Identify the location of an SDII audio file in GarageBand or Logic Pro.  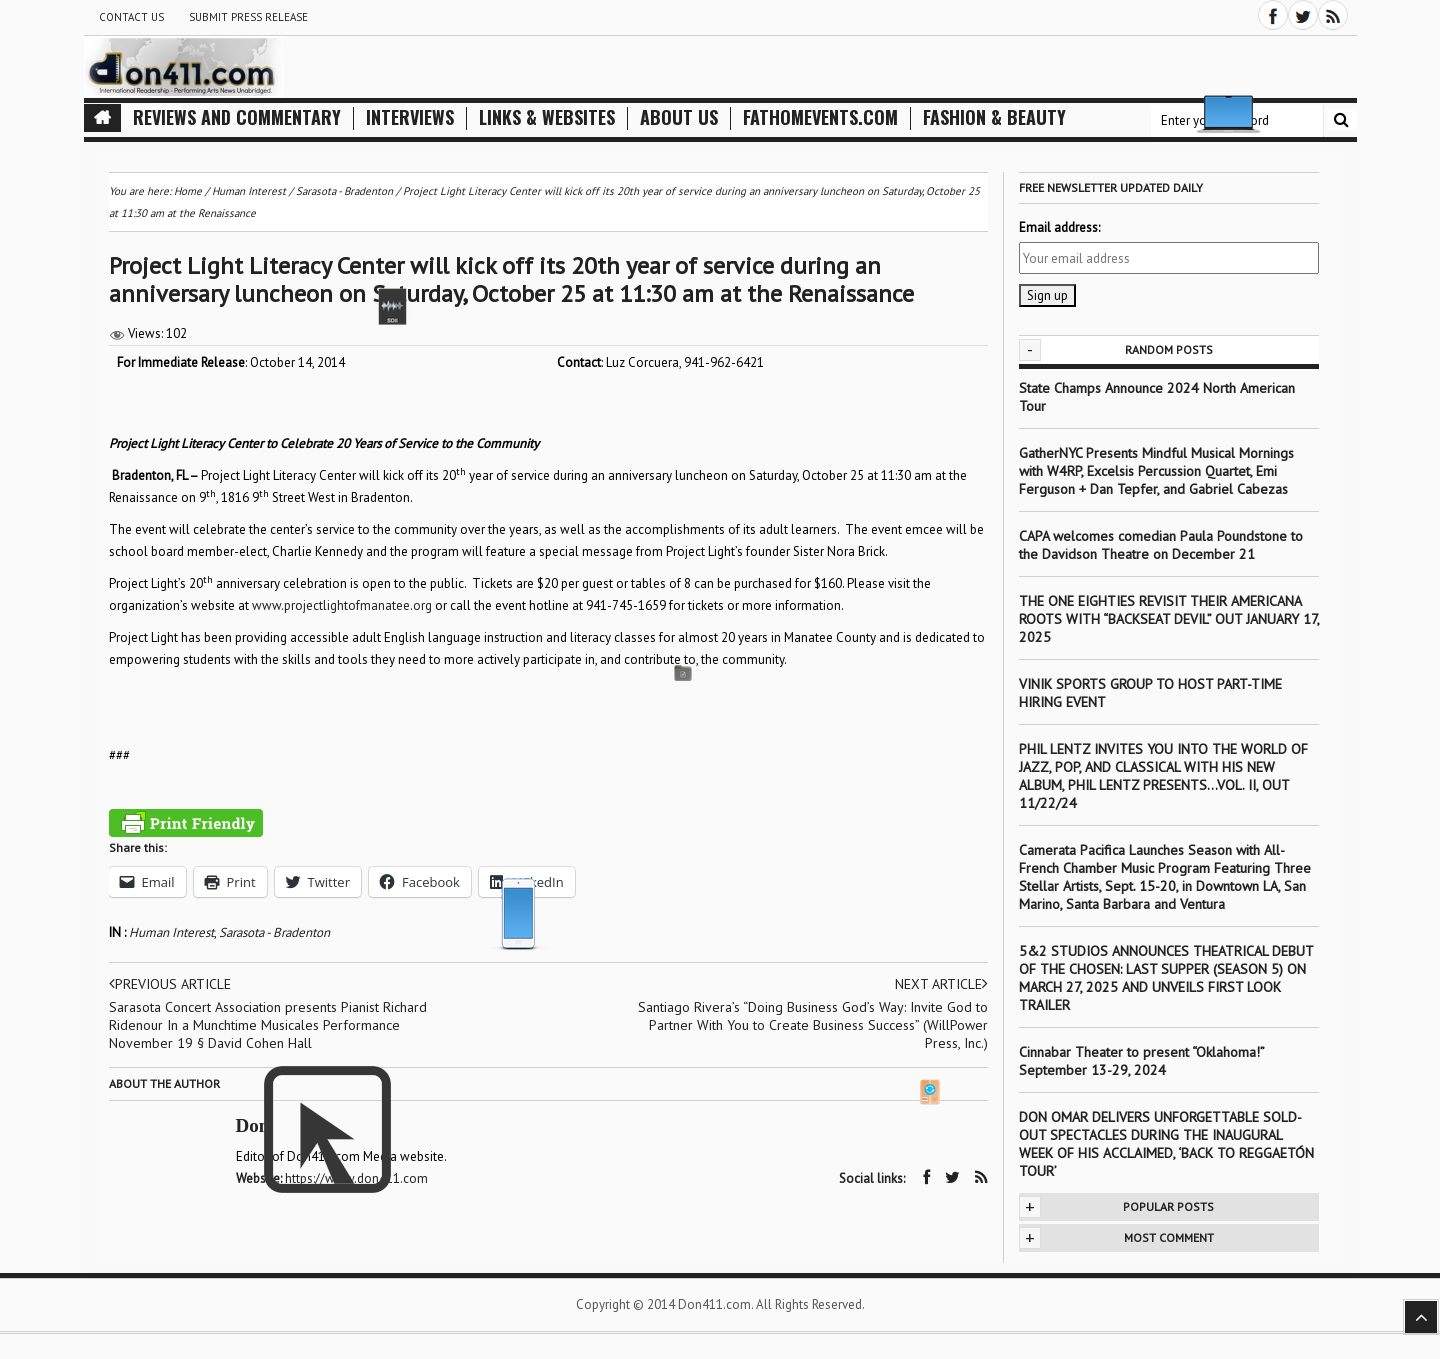
(392, 307).